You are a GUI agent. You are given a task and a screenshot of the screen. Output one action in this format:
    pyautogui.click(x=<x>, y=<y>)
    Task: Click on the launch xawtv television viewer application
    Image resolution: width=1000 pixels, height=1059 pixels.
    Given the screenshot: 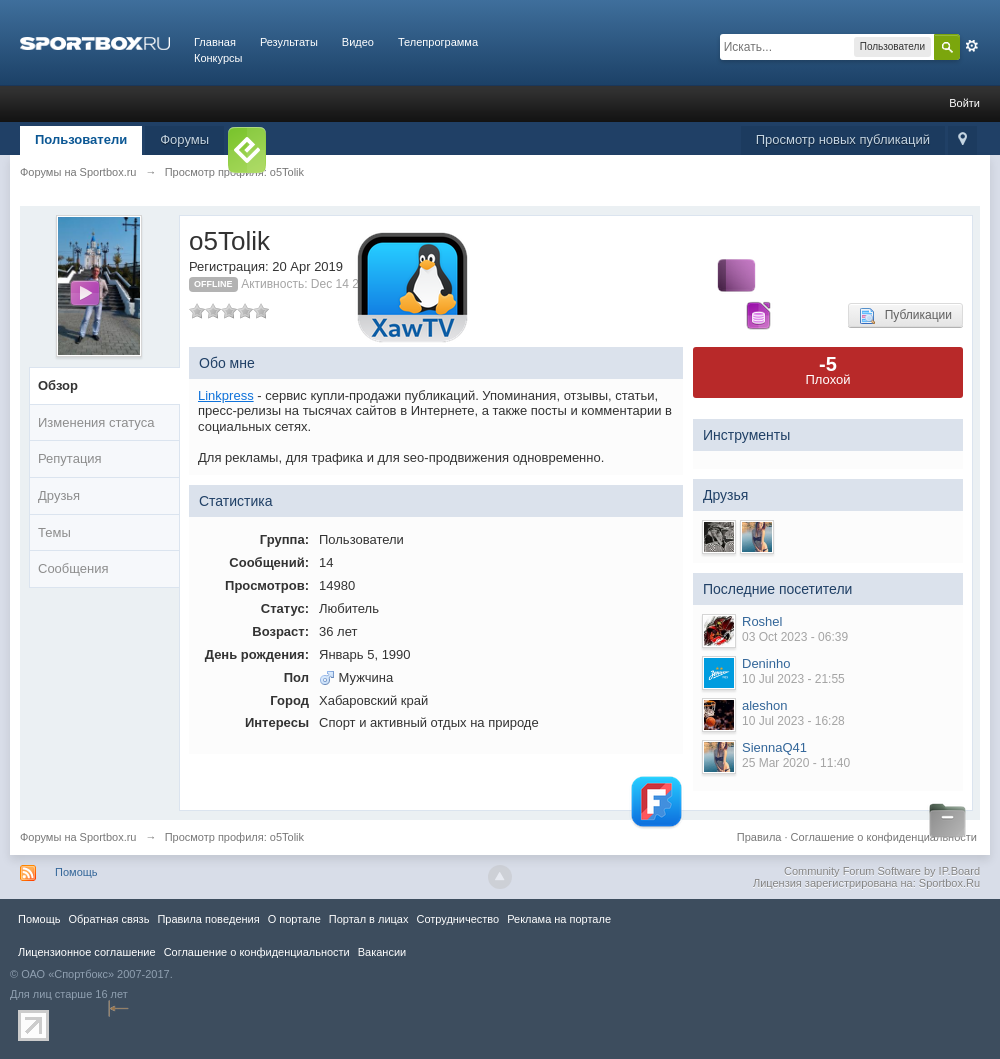 What is the action you would take?
    pyautogui.click(x=412, y=287)
    